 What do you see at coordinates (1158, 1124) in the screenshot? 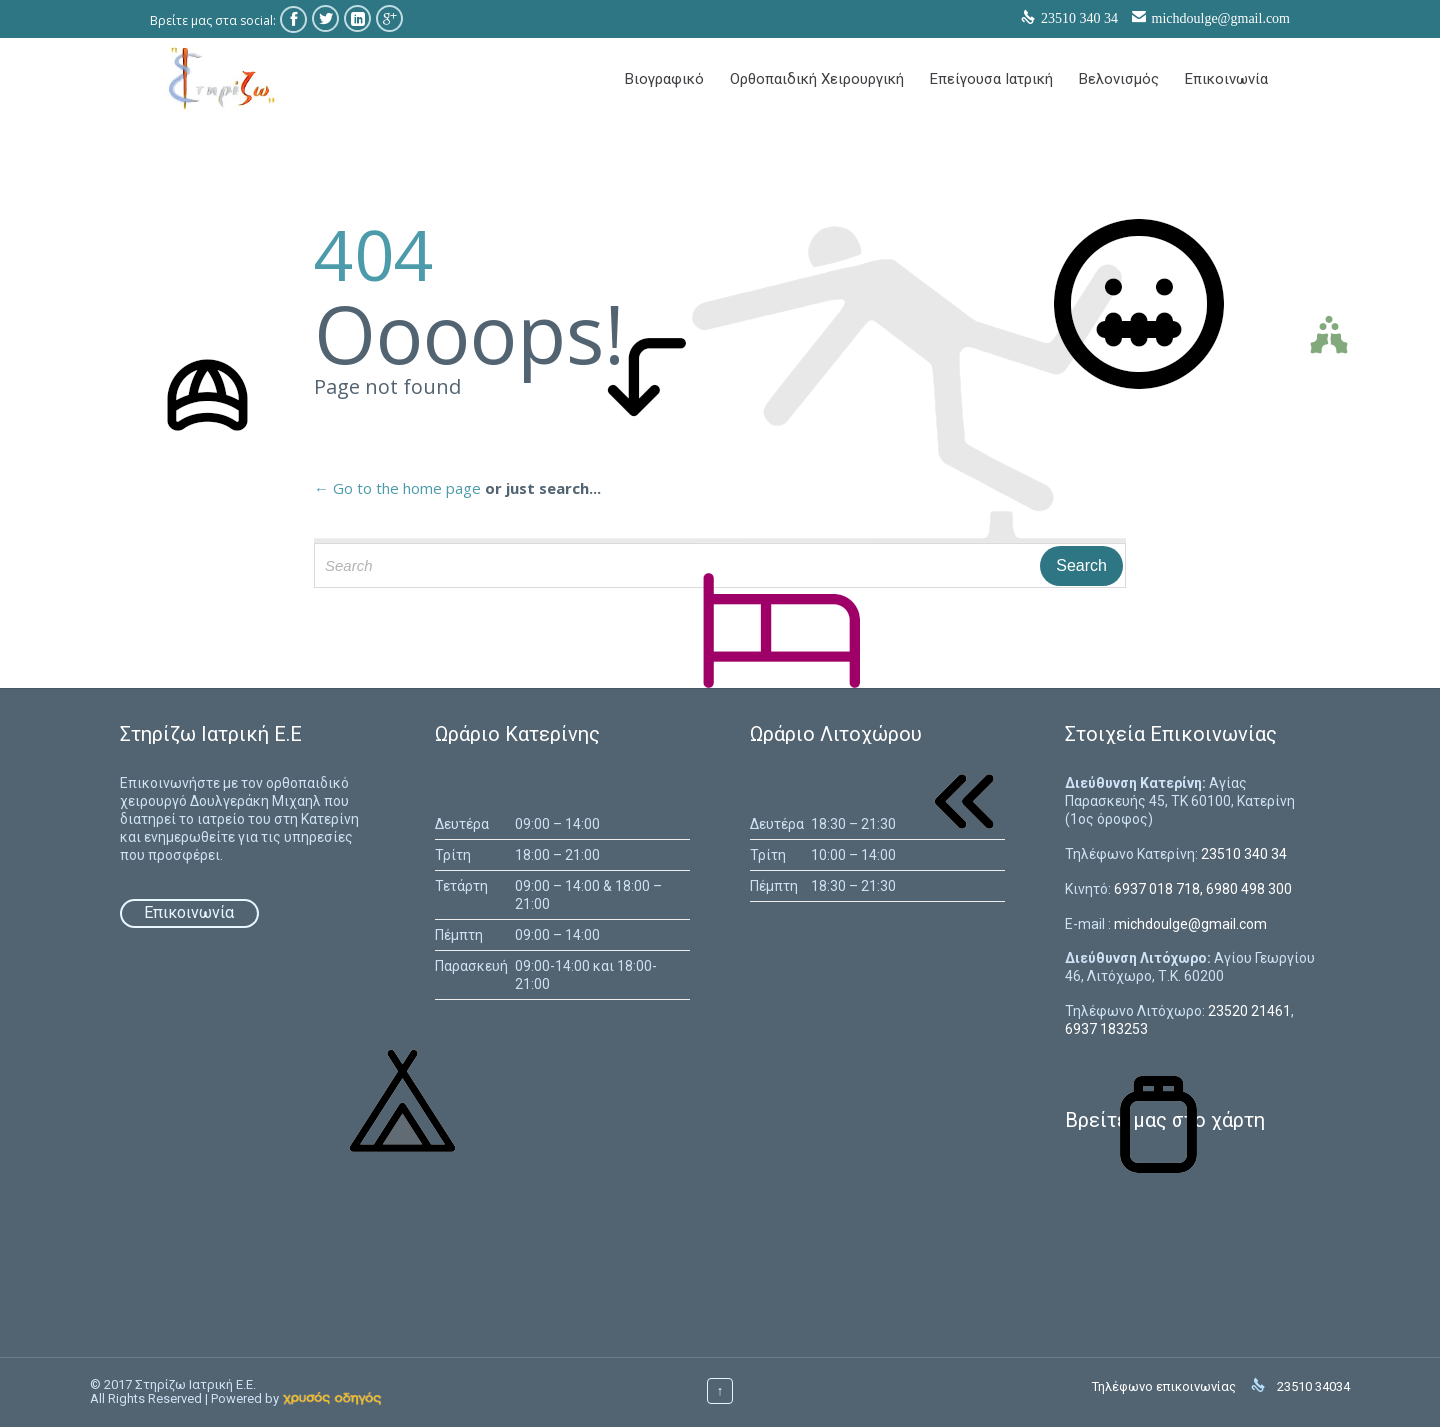
I see `store or manage saved items` at bounding box center [1158, 1124].